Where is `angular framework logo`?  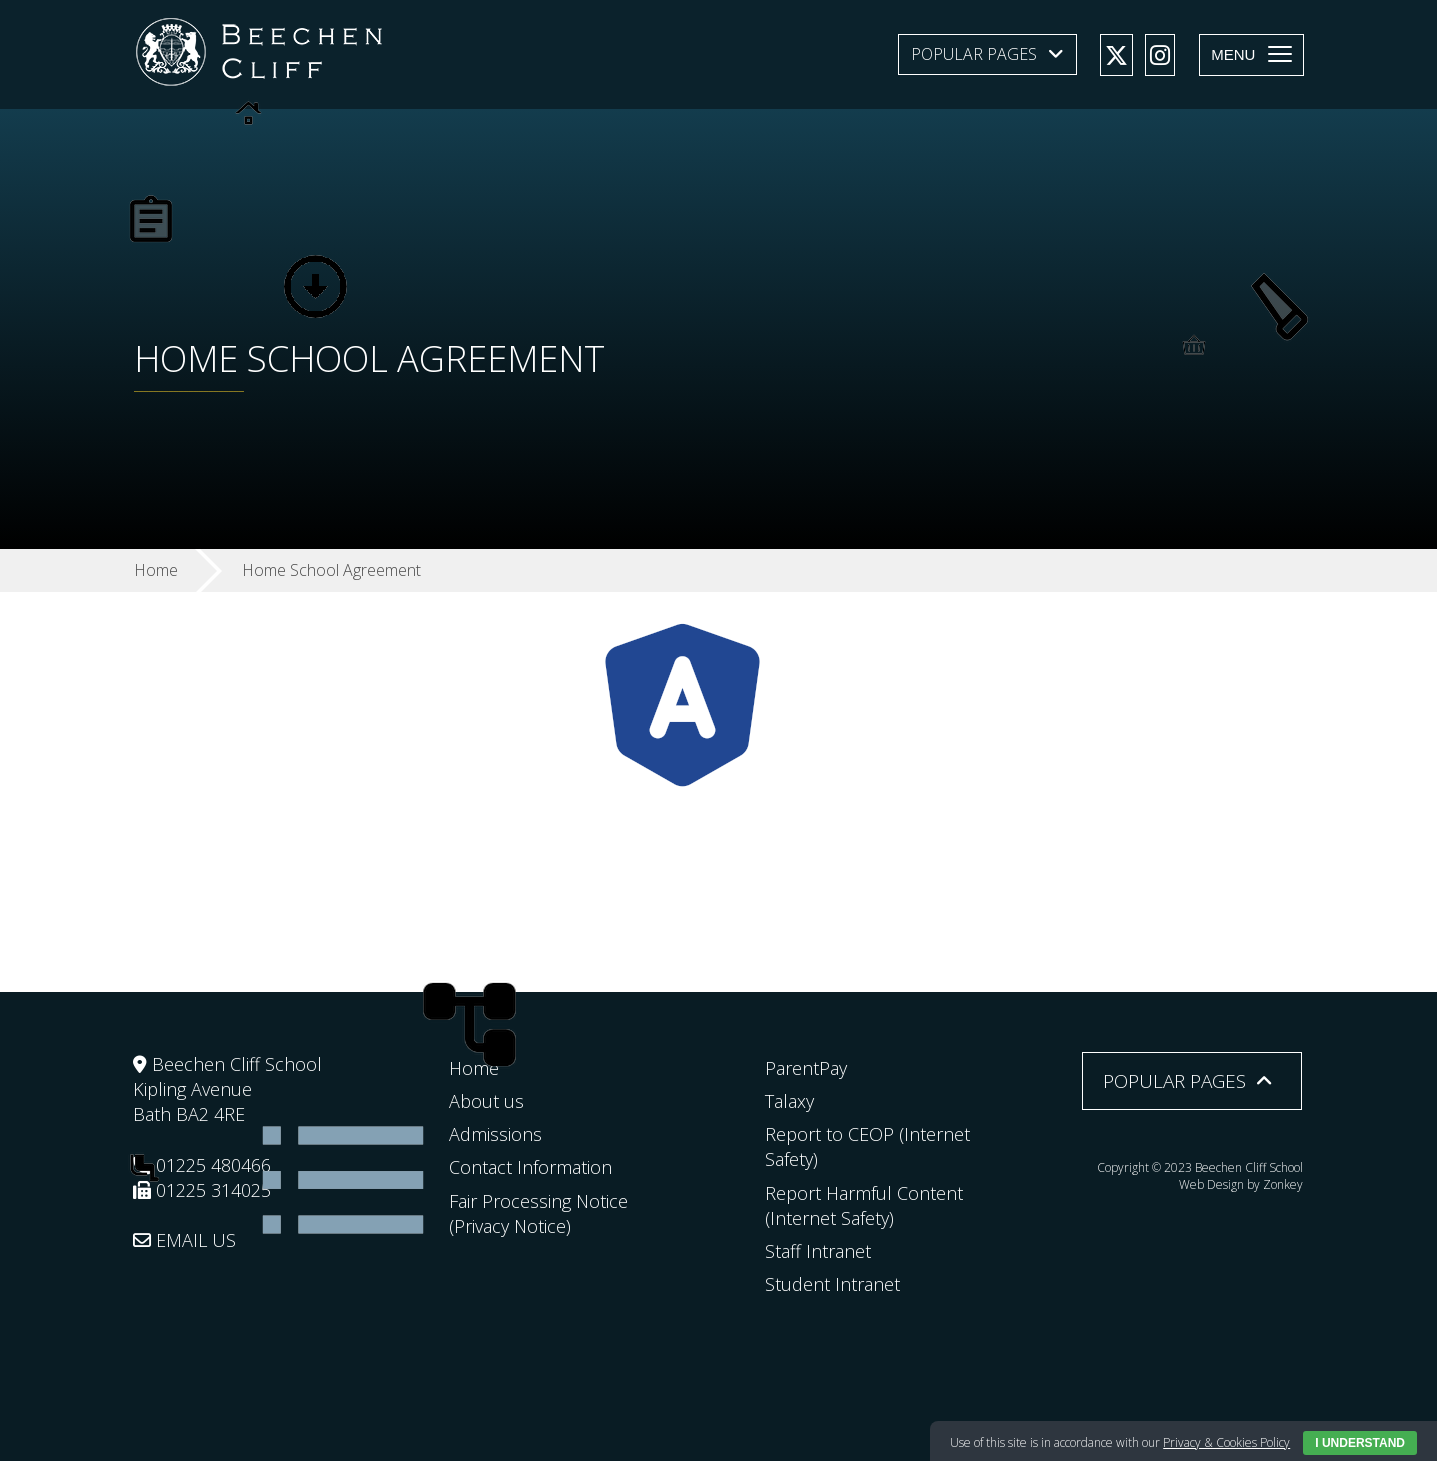
angular framework logo is located at coordinates (682, 705).